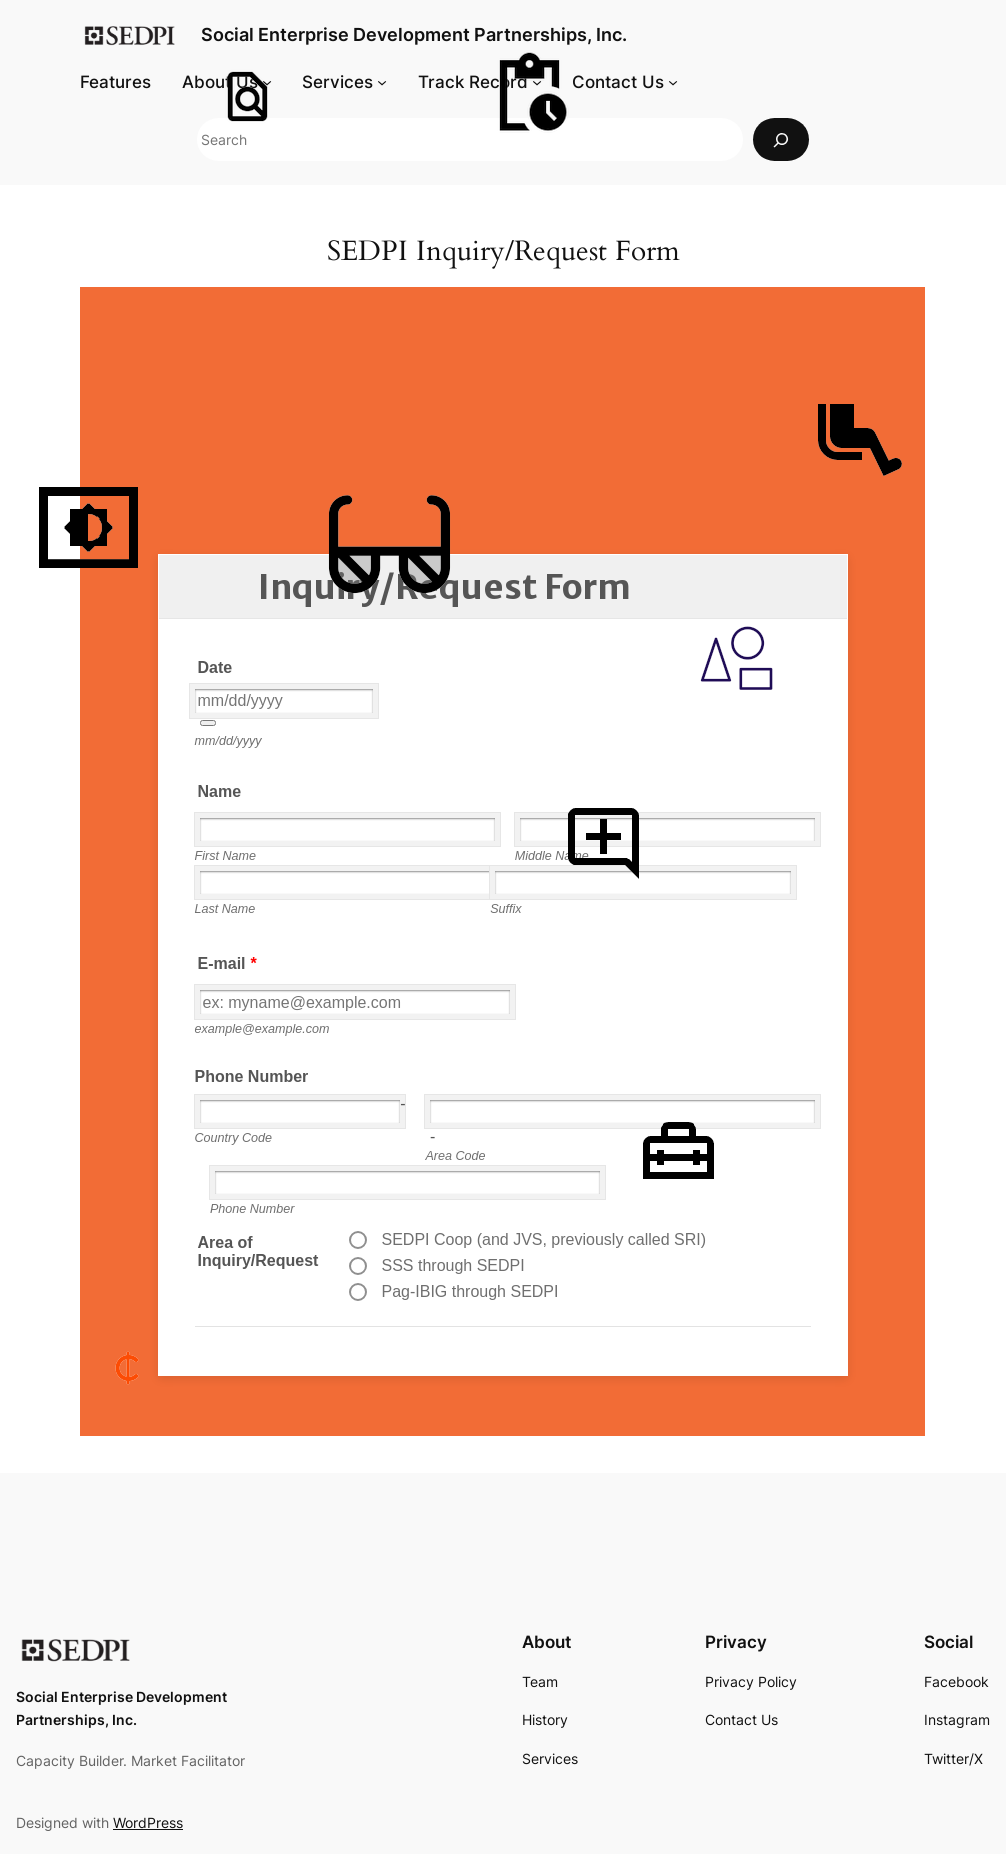  I want to click on access shape tools or drawing options, so click(738, 661).